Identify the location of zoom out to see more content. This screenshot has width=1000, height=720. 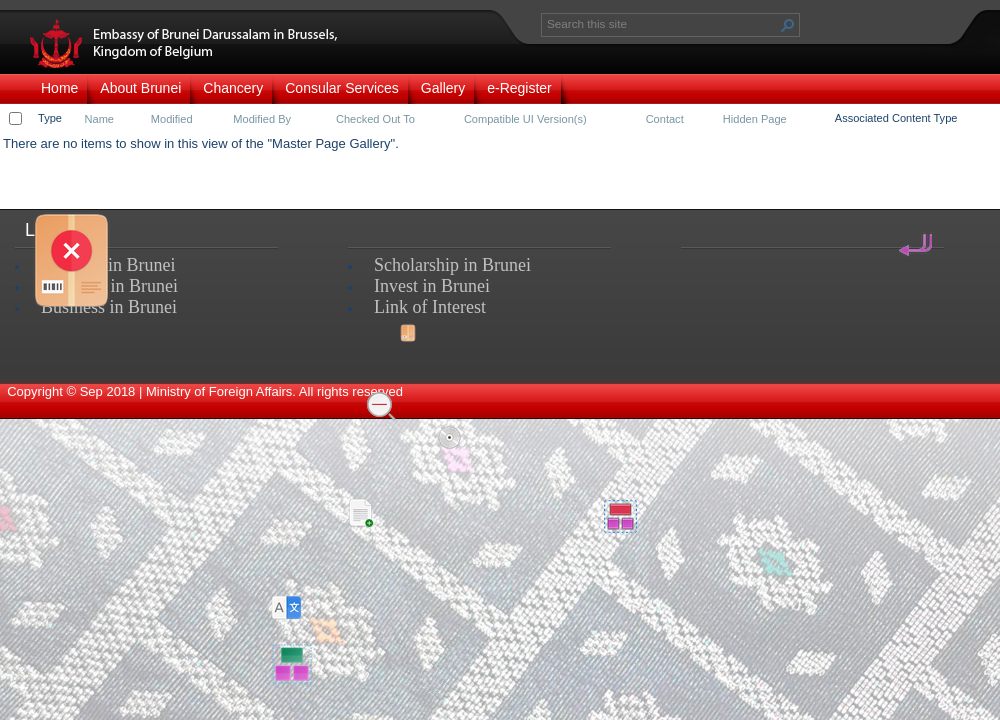
(381, 406).